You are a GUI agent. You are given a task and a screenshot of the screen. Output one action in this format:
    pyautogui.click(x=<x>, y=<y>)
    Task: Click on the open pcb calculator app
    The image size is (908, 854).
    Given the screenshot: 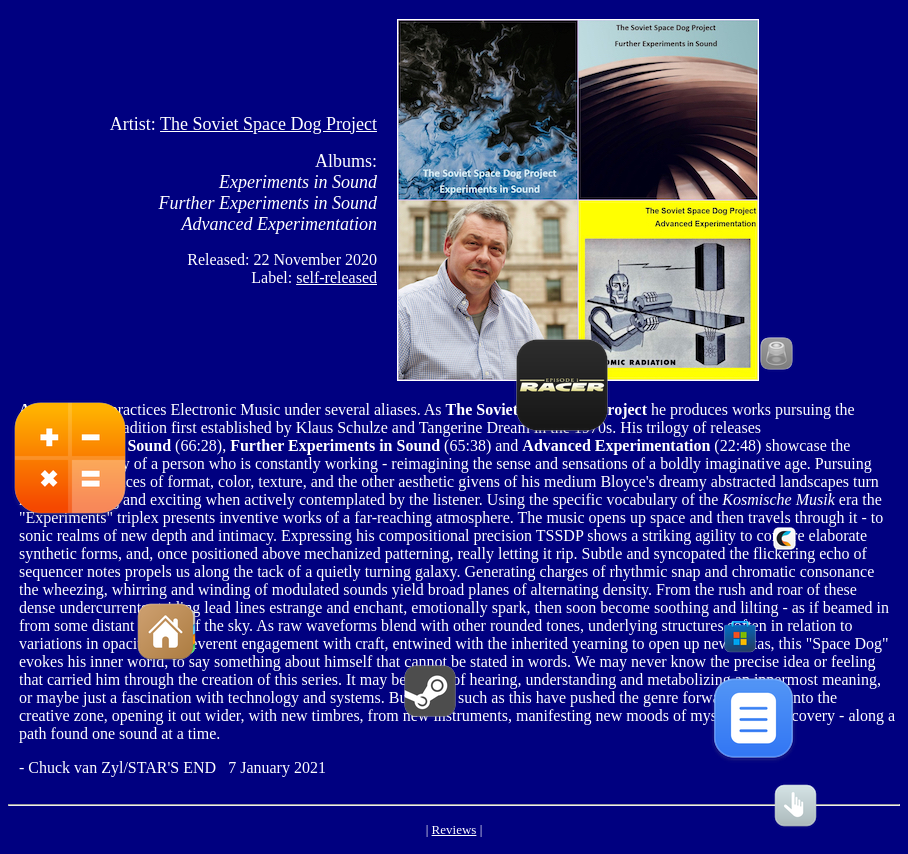 What is the action you would take?
    pyautogui.click(x=70, y=458)
    